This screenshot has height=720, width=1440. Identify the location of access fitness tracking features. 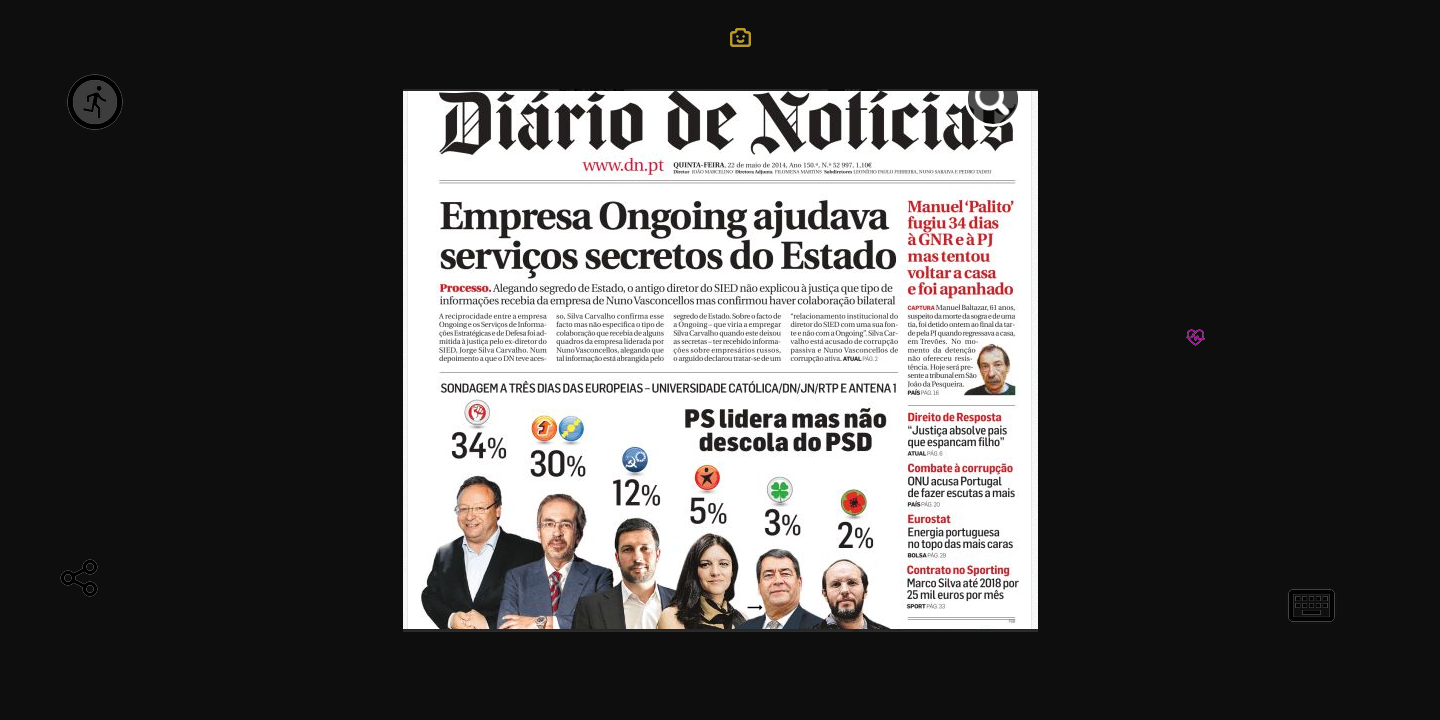
(1195, 337).